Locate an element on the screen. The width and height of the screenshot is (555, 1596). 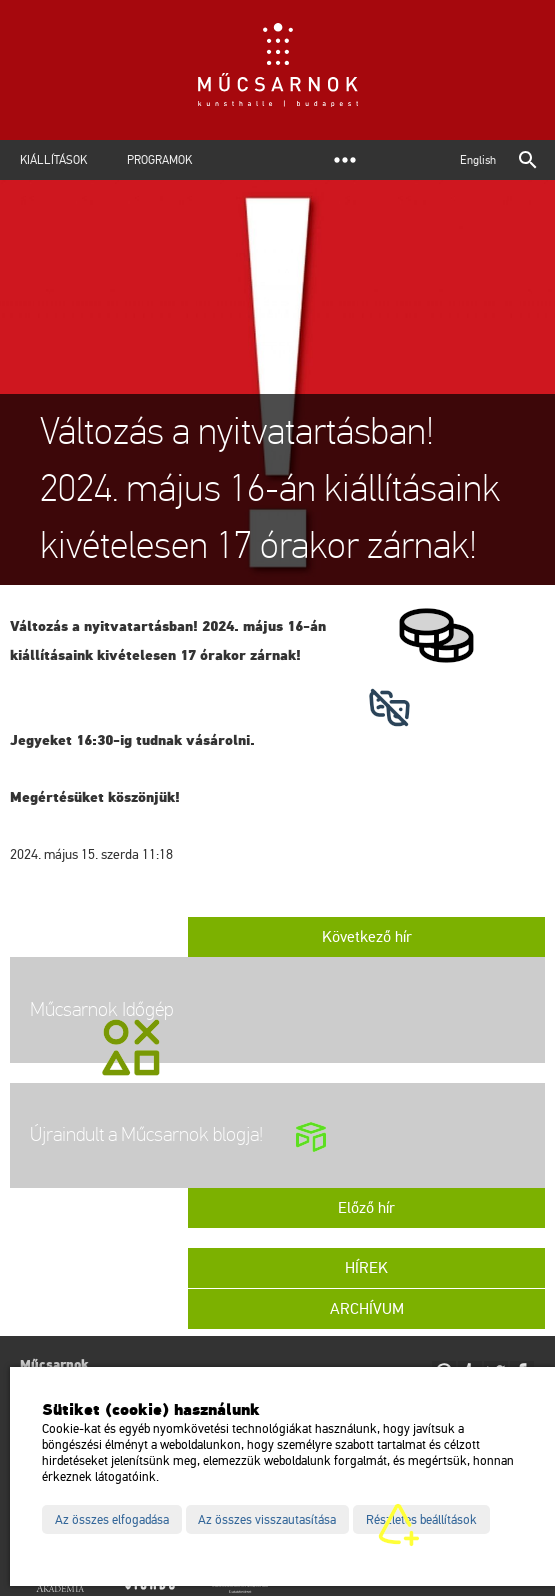
disable theater or entertainment mode is located at coordinates (389, 707).